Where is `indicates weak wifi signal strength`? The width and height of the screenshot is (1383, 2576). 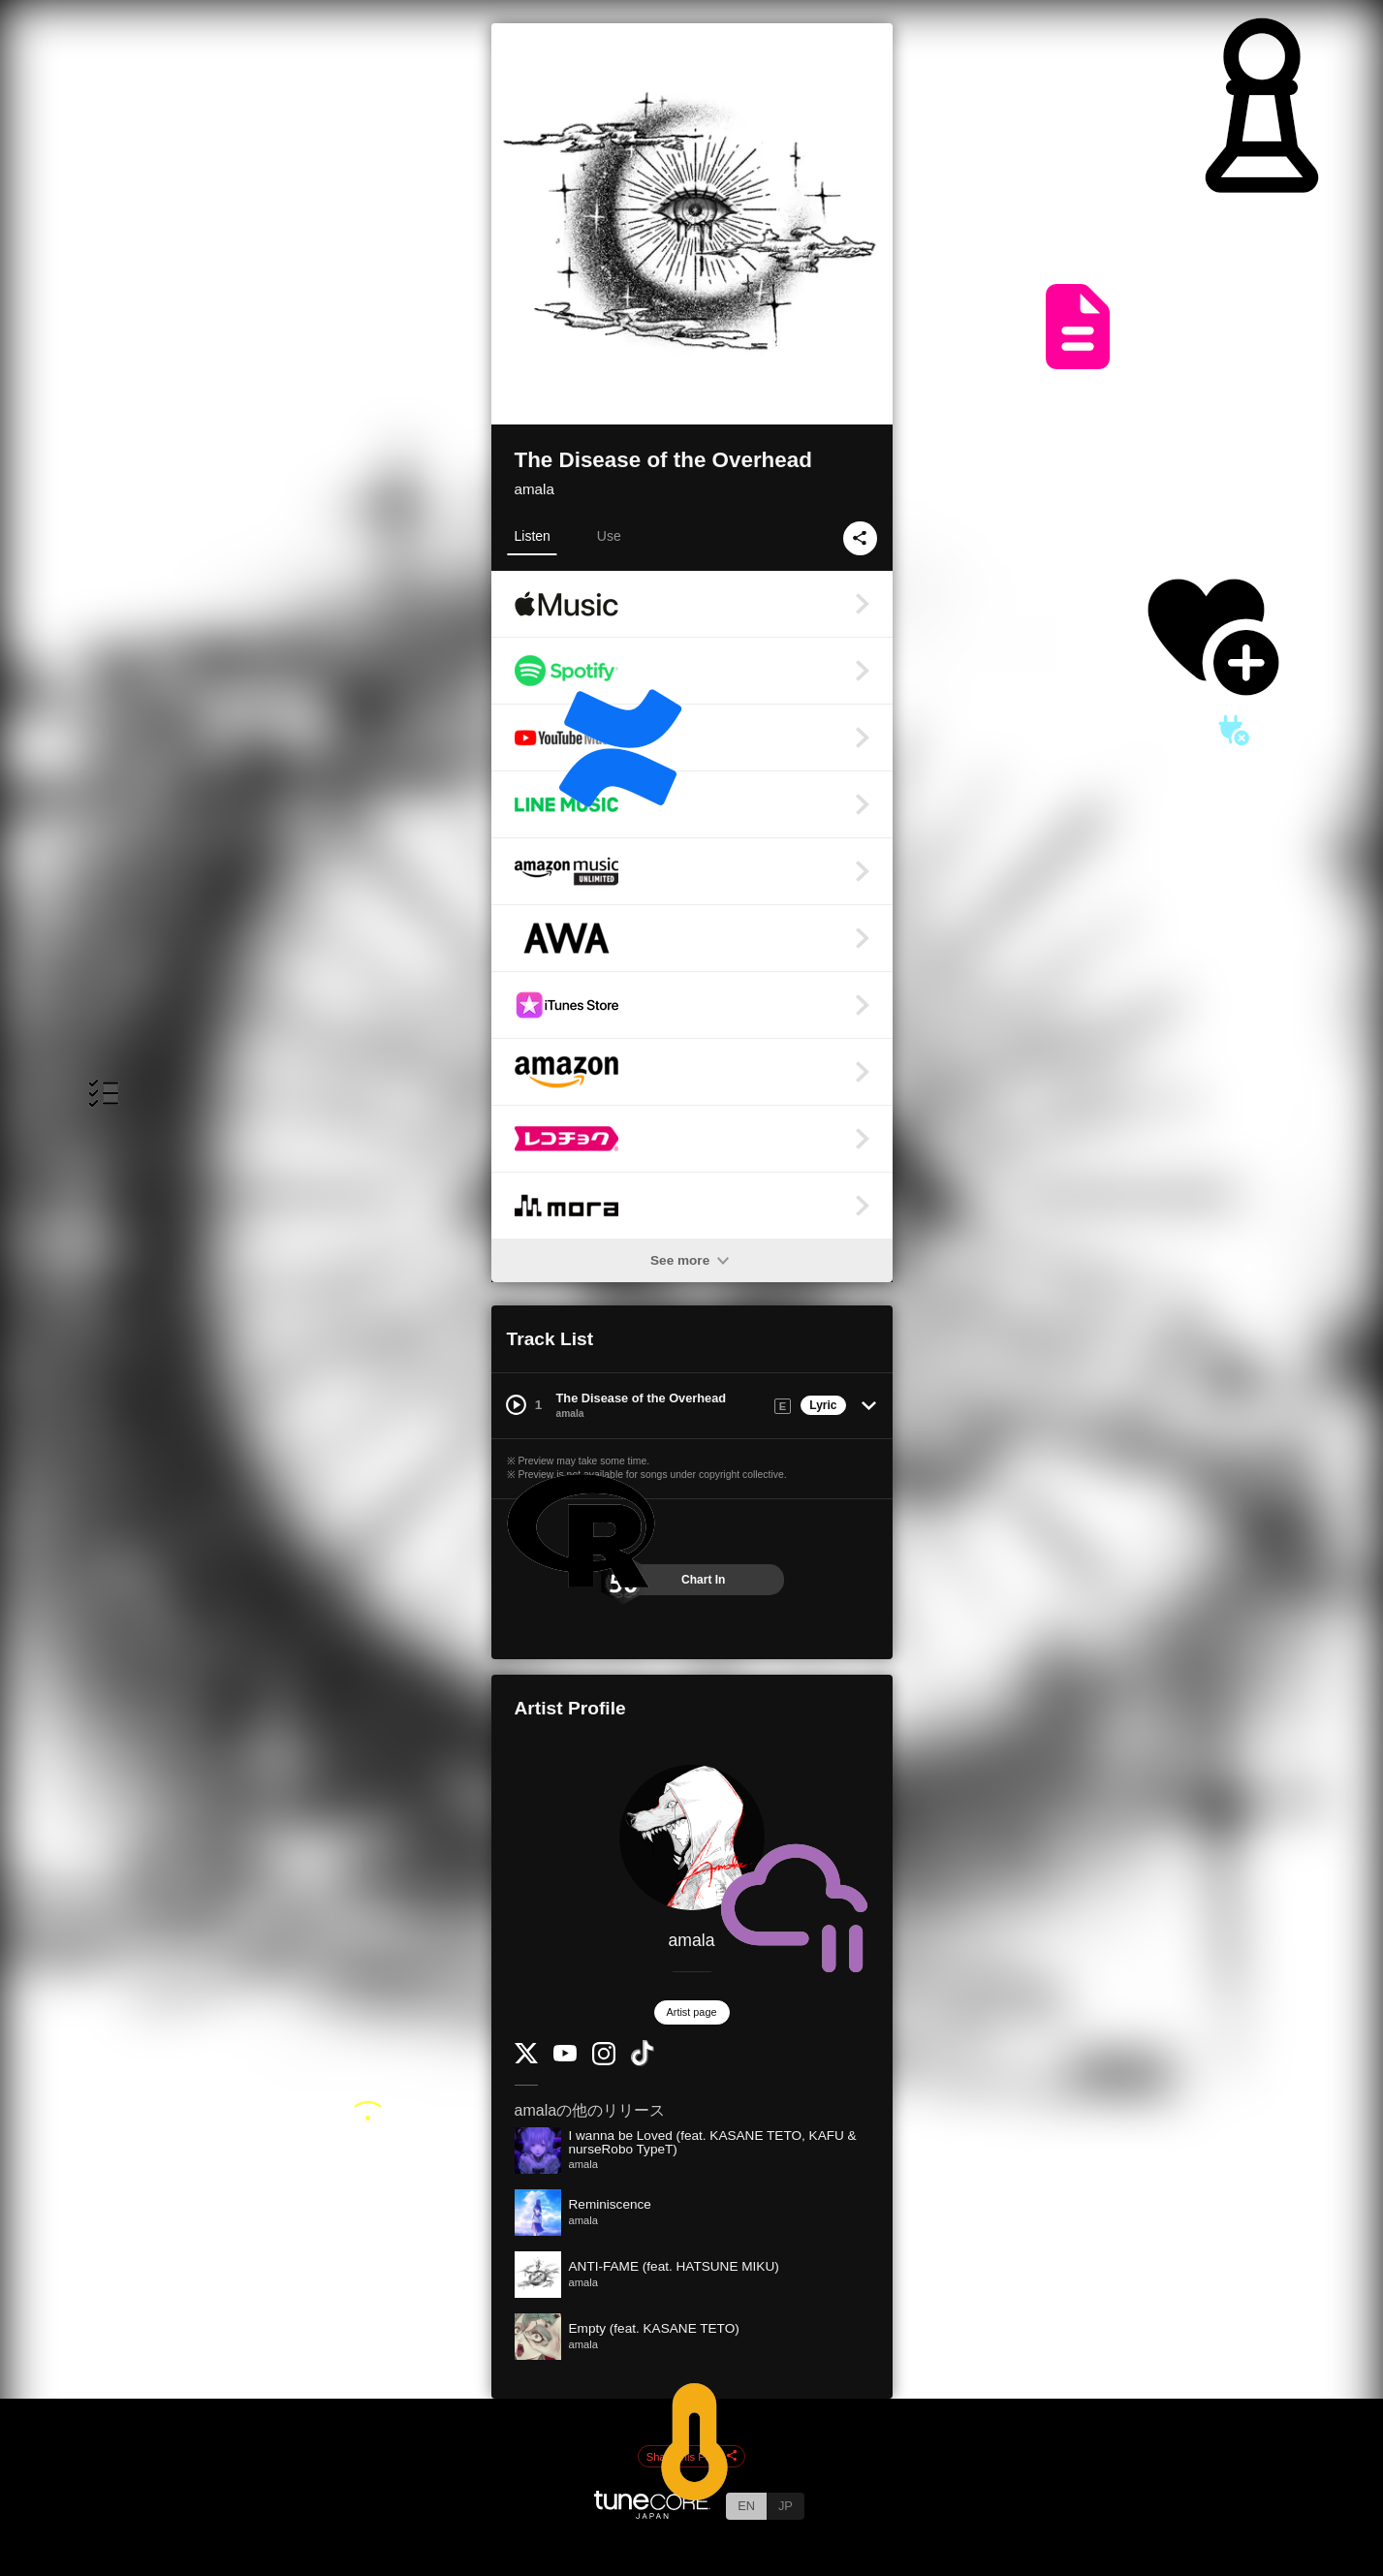 indicates weak wifi signal strength is located at coordinates (367, 2094).